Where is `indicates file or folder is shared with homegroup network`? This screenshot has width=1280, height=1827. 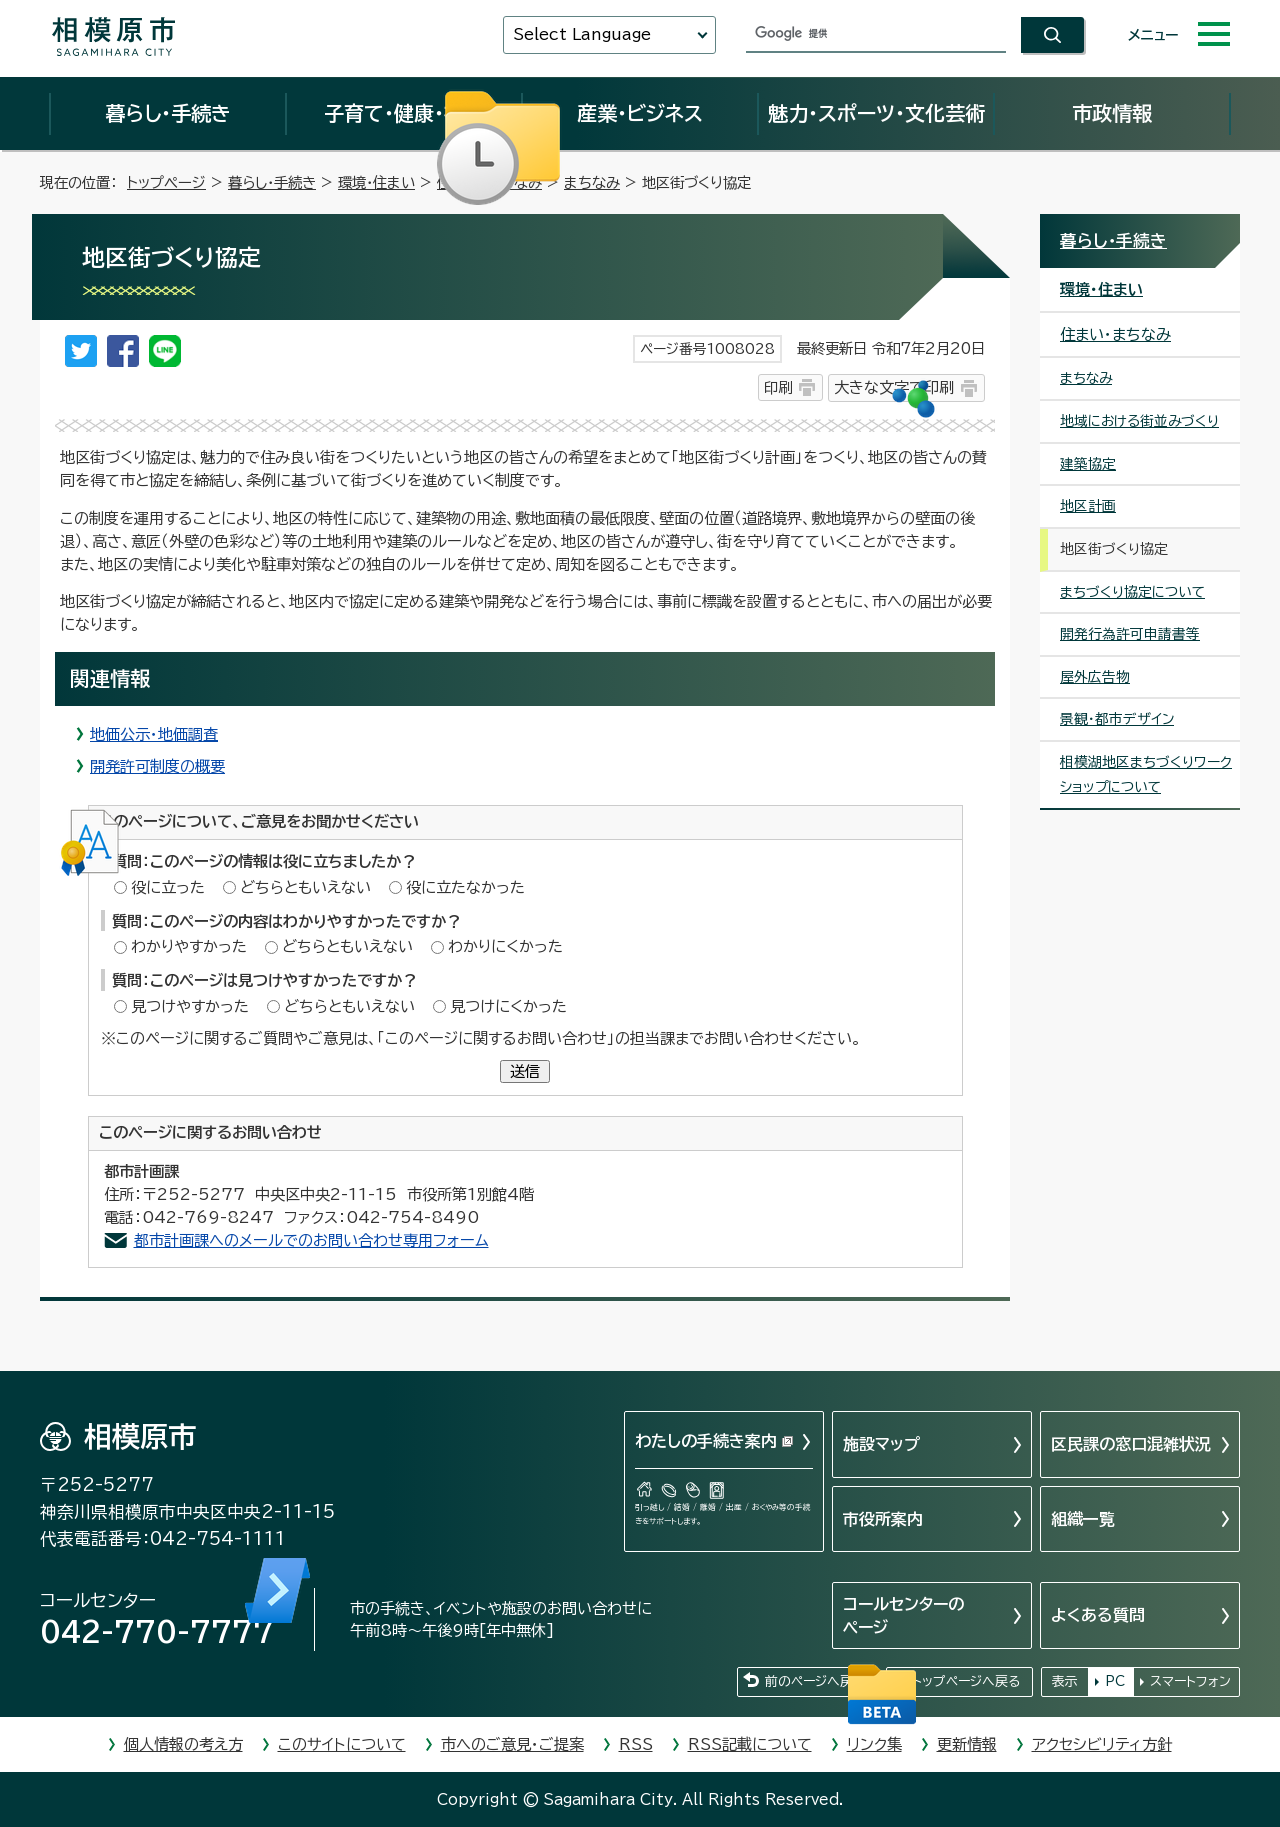 indicates file or folder is shared with homegroup network is located at coordinates (913, 399).